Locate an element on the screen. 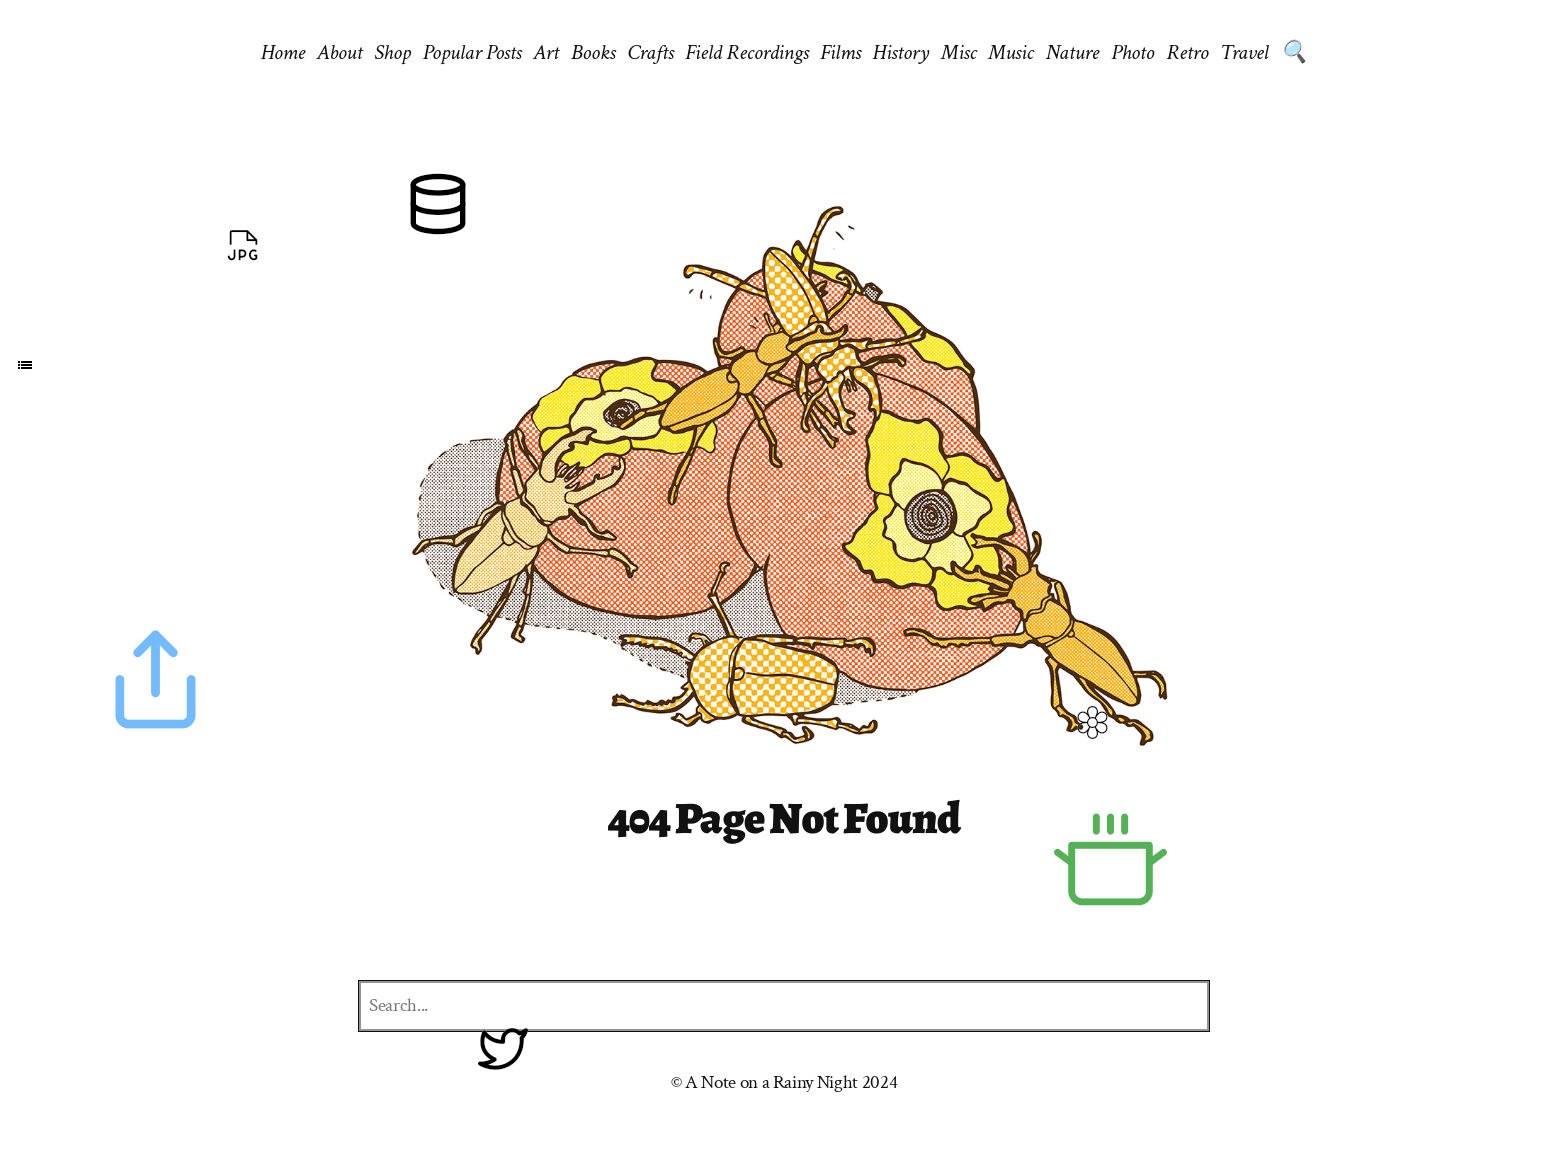  view items in list format is located at coordinates (25, 365).